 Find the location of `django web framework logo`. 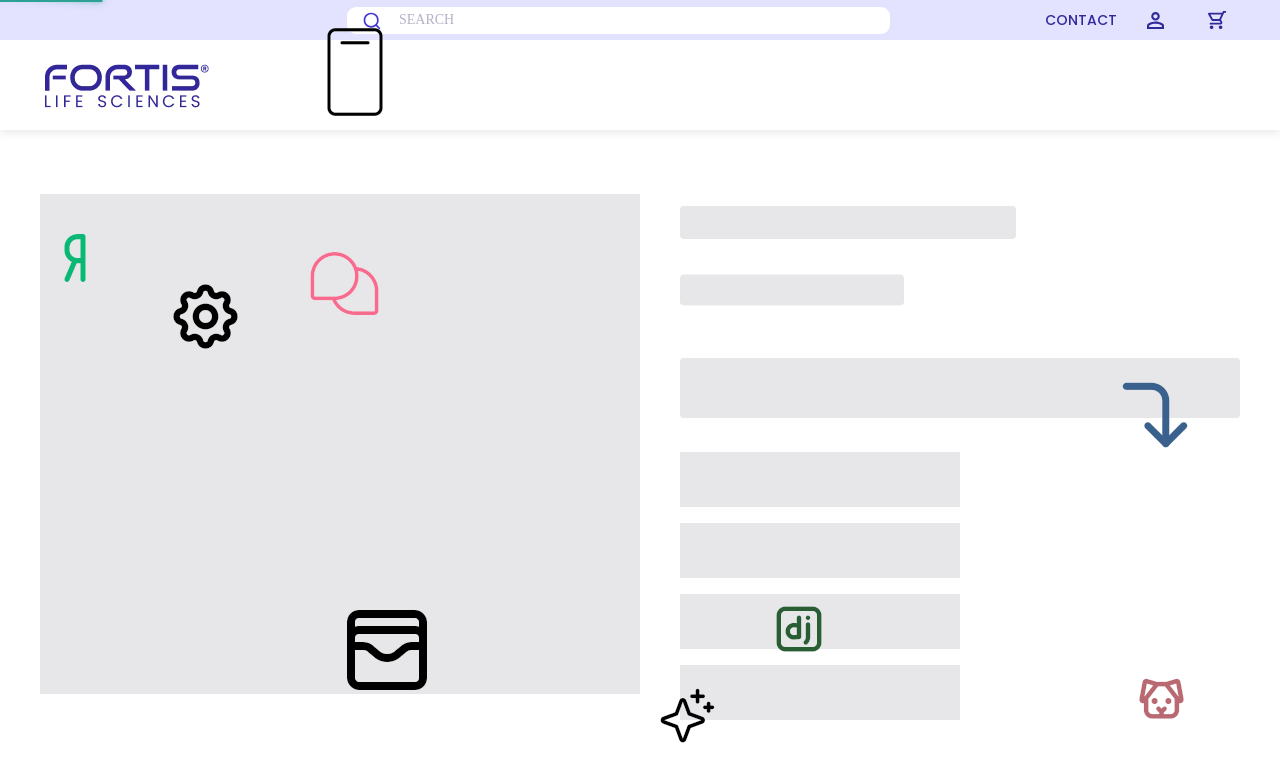

django web framework logo is located at coordinates (799, 629).